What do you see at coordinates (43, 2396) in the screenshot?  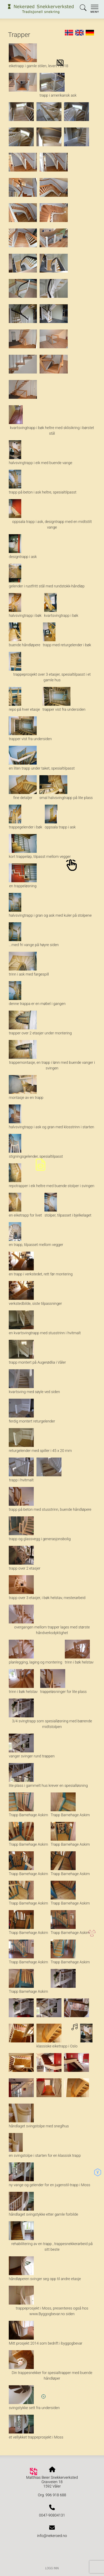 I see `navigate to explore or discover features` at bounding box center [43, 2396].